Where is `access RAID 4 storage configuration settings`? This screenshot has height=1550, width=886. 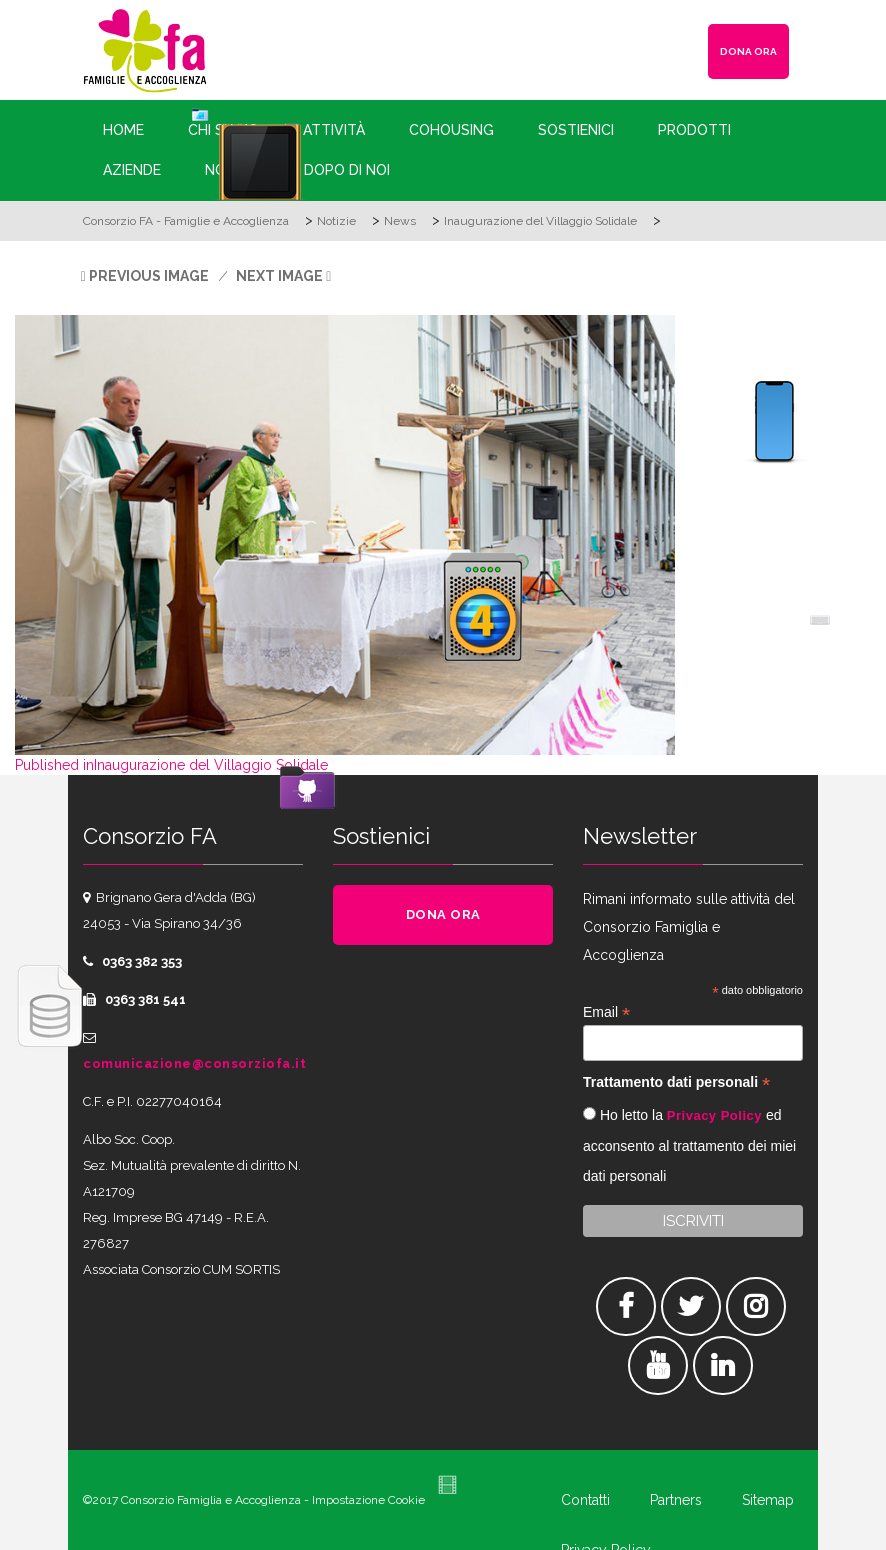
access RAID 4 storage configuration settings is located at coordinates (483, 607).